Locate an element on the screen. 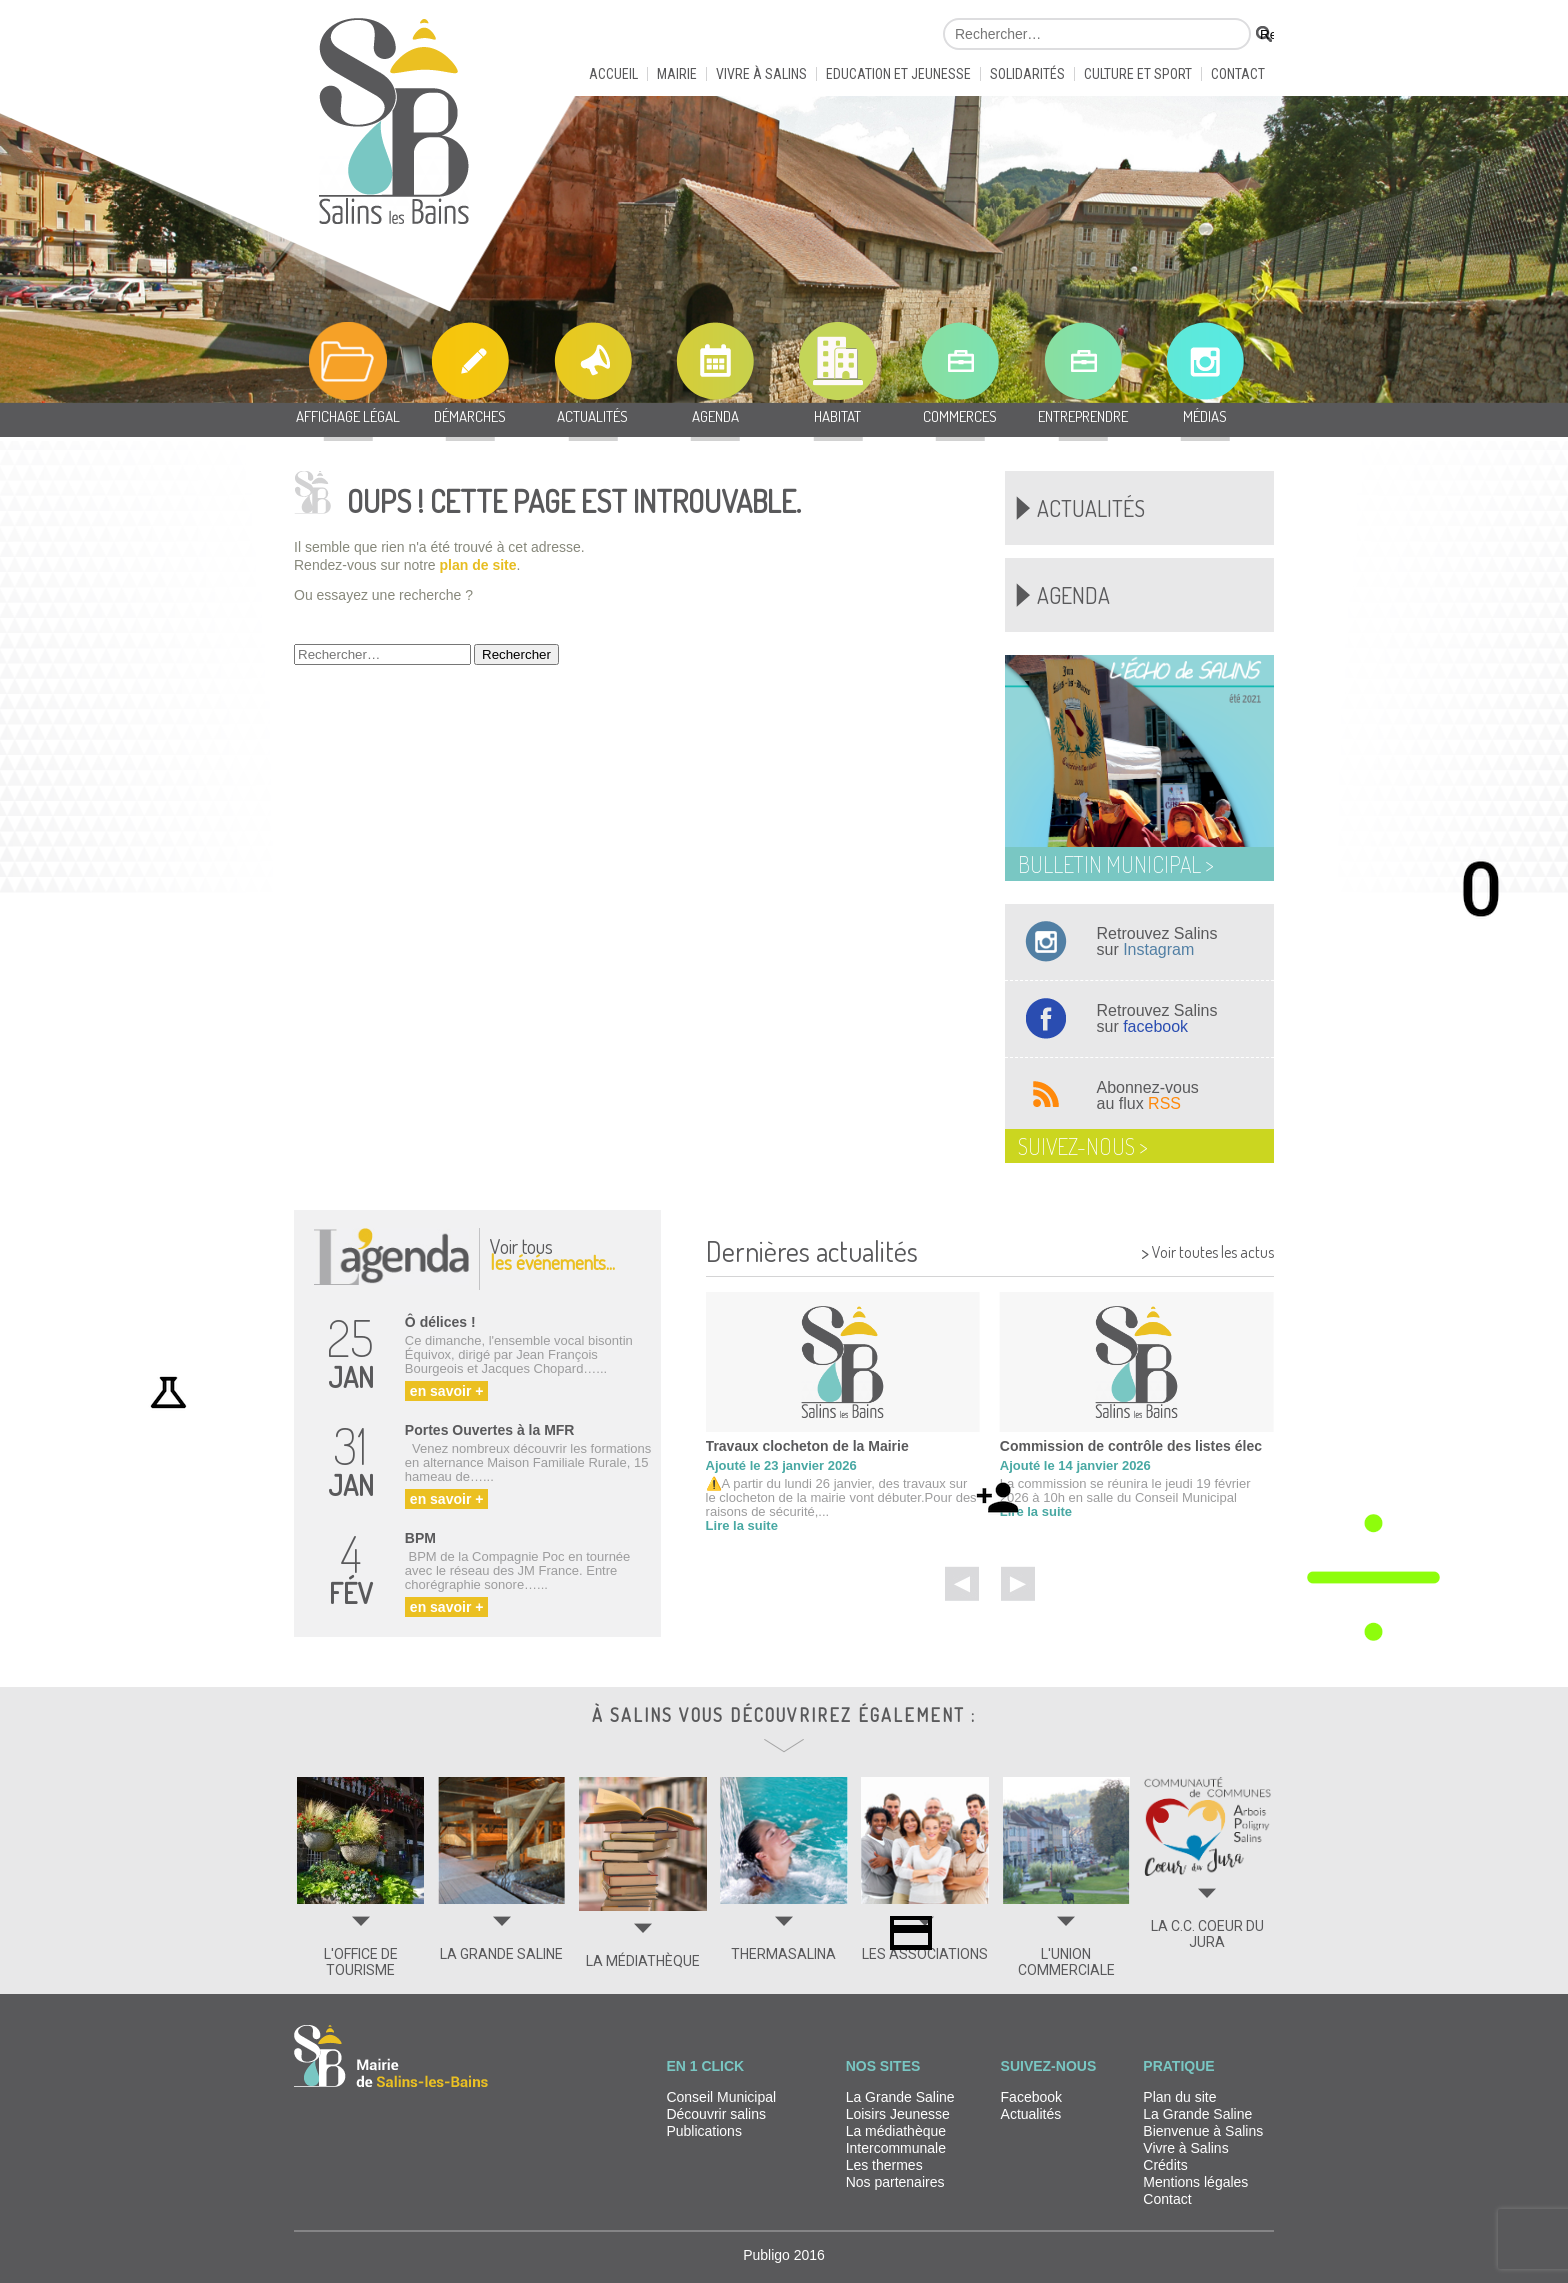  set exposure compensation to zero is located at coordinates (1481, 891).